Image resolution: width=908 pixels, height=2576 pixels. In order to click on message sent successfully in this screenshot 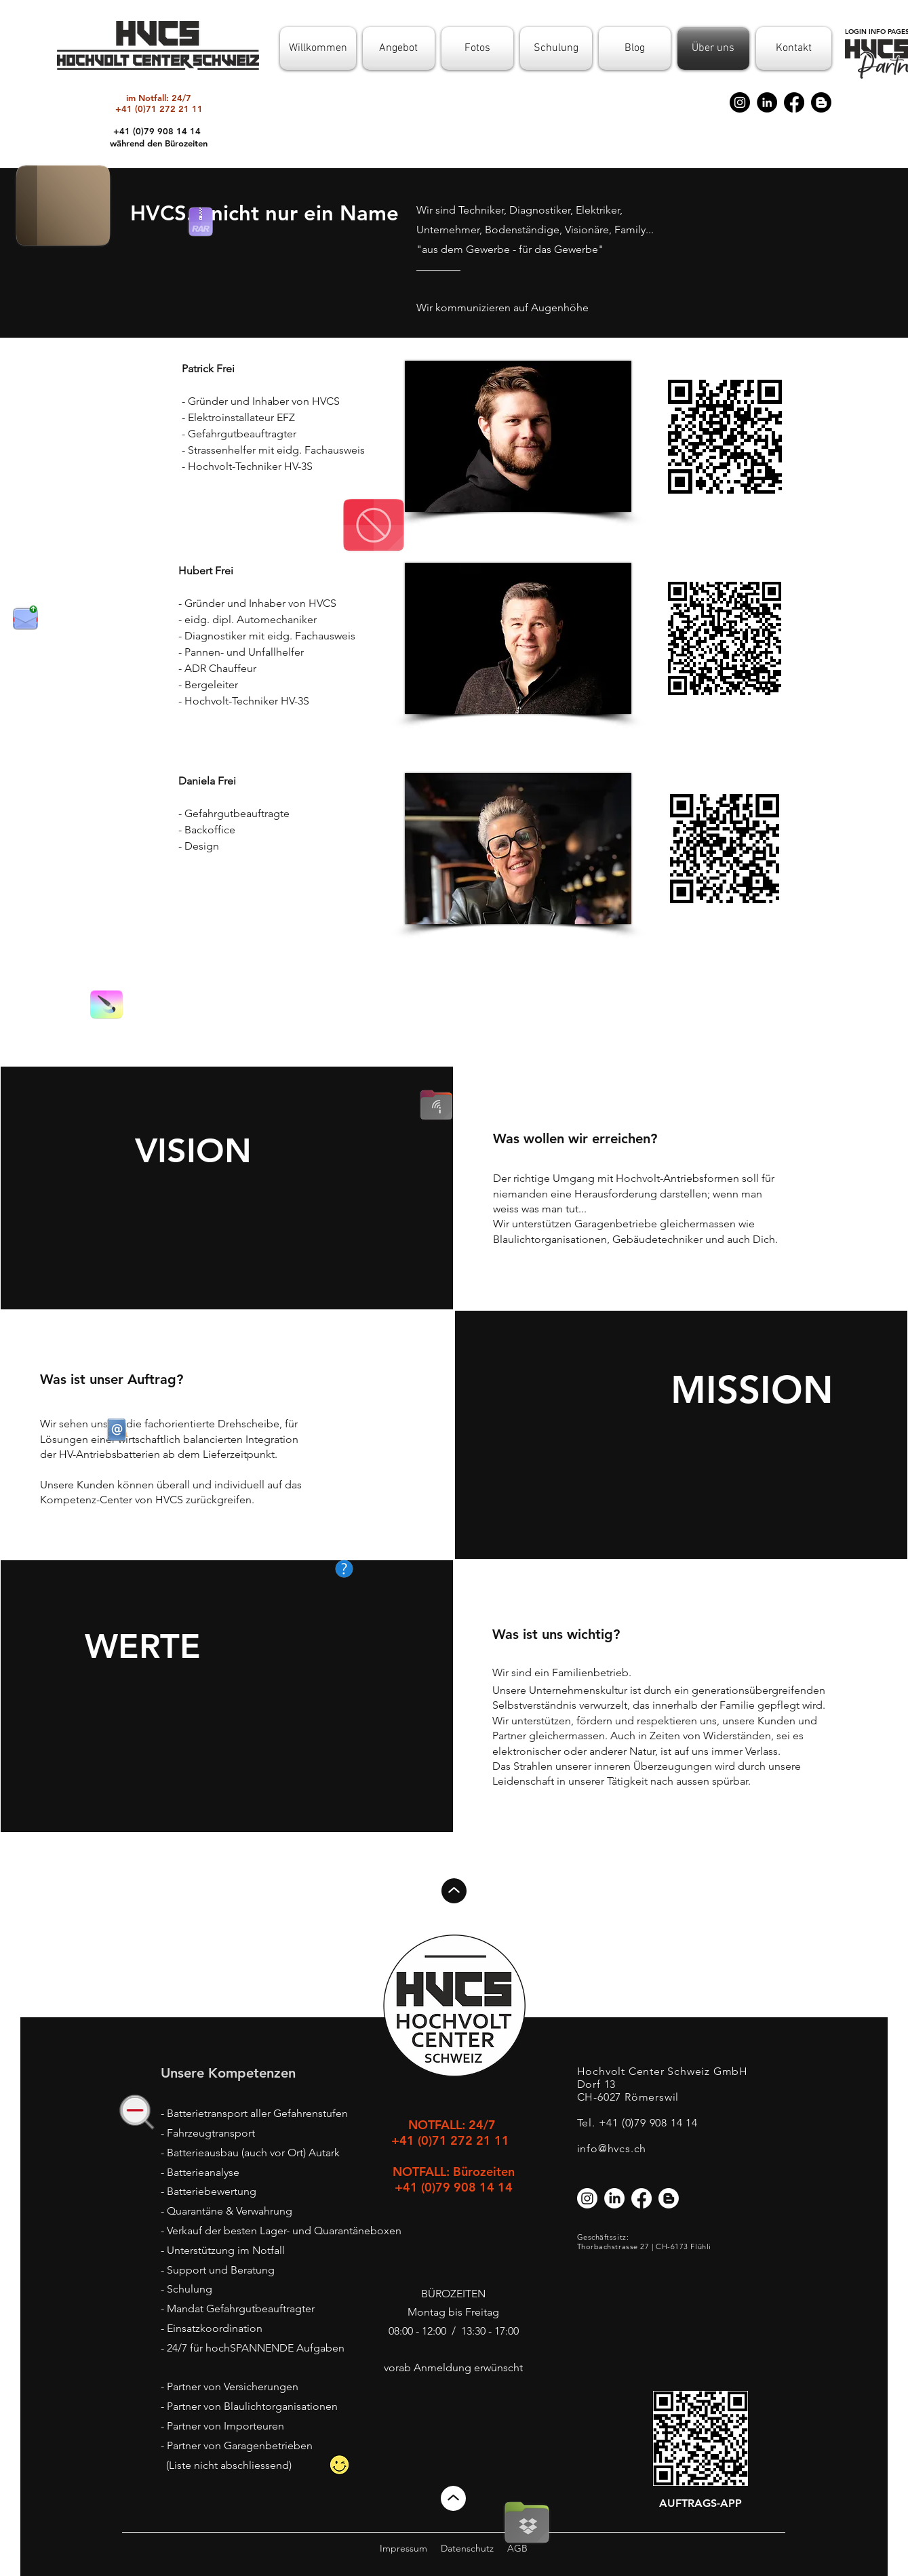, I will do `click(25, 618)`.